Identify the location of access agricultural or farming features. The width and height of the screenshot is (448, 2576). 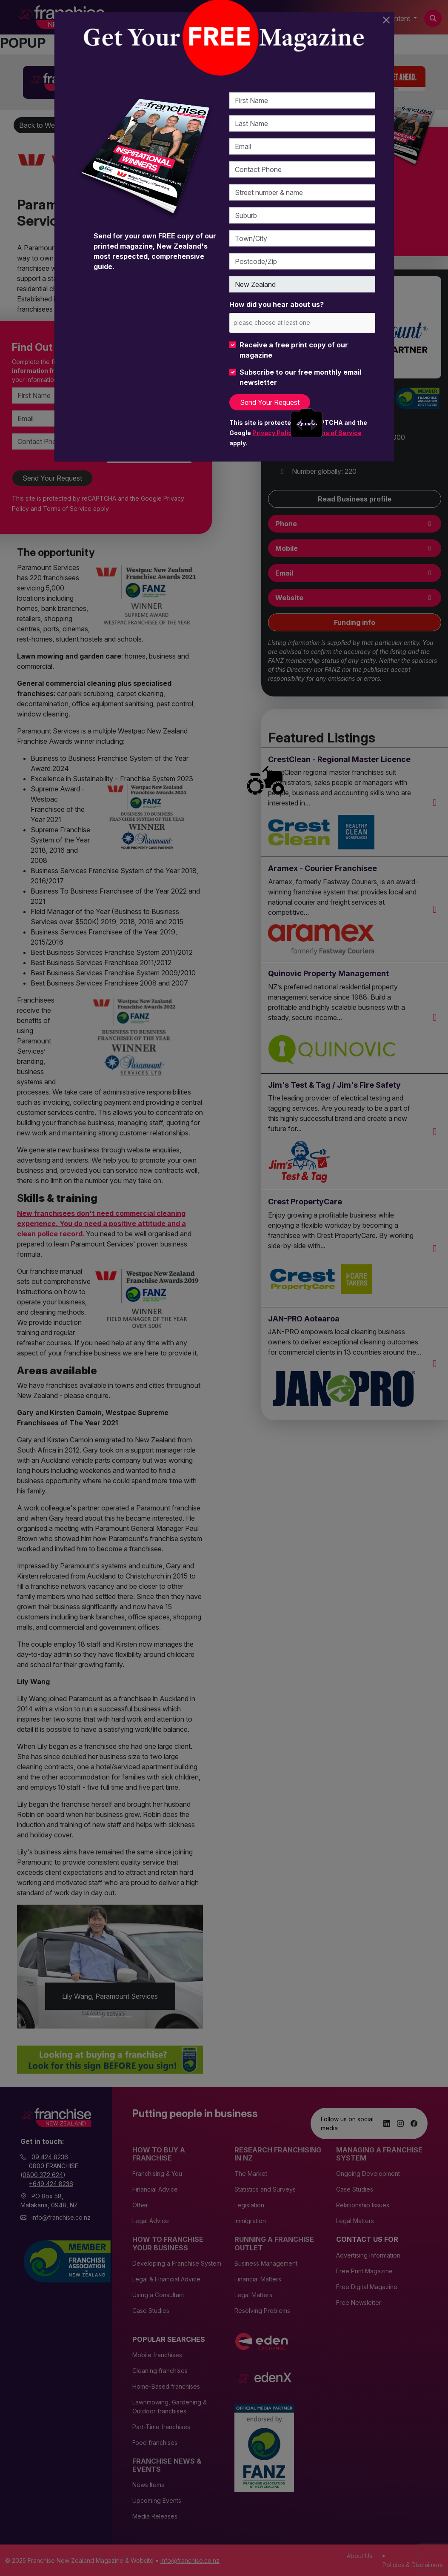
(265, 781).